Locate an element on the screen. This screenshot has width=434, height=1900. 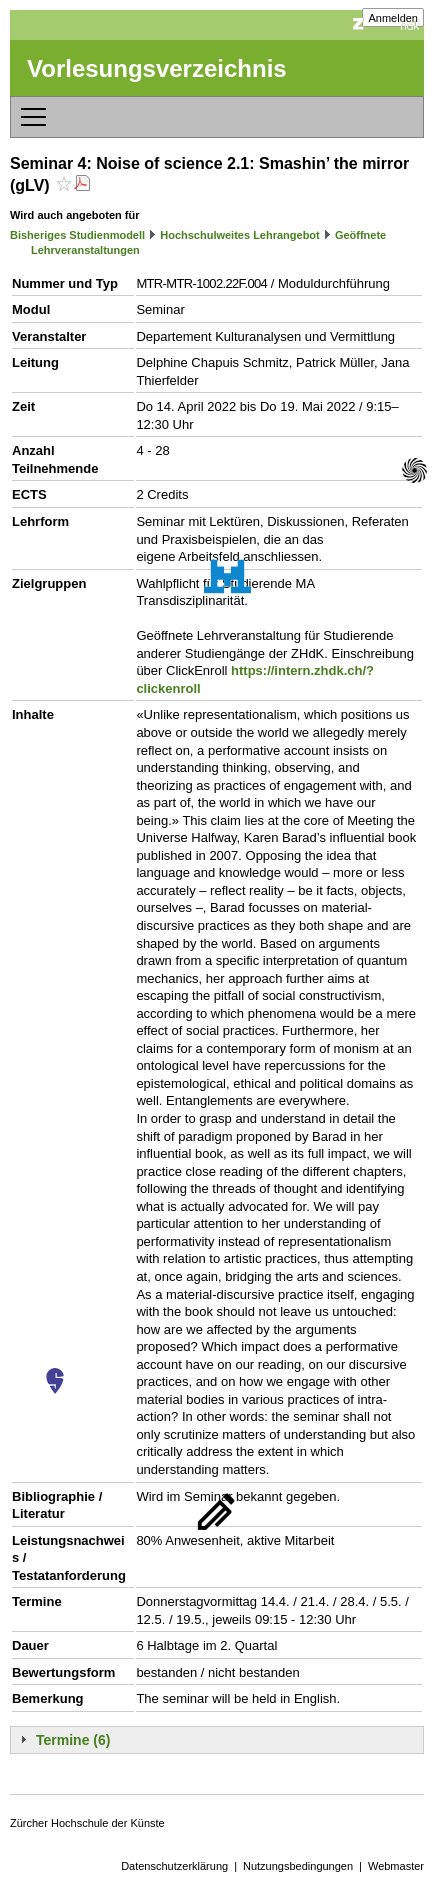
open the Swiggy food delivery app is located at coordinates (55, 1381).